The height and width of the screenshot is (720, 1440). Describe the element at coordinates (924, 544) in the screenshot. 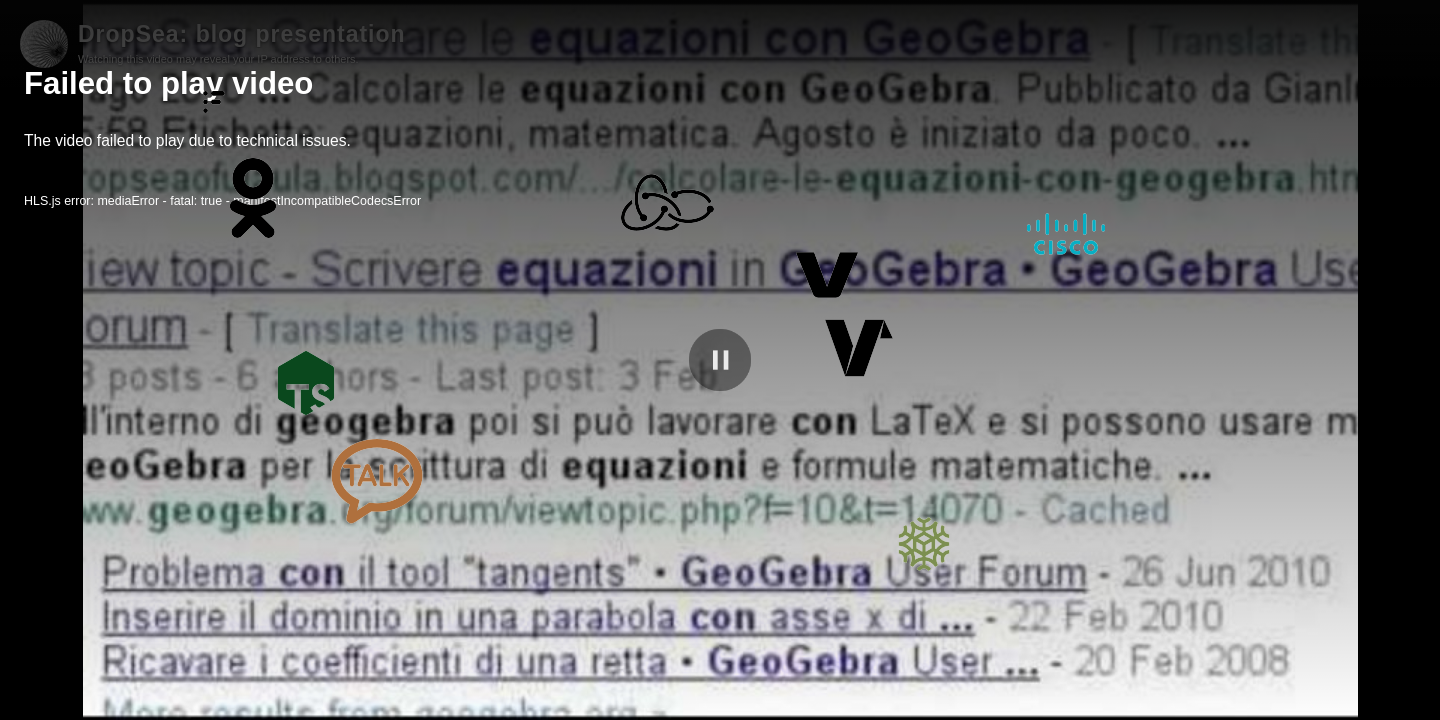

I see `Picard Surgelés brand logo` at that location.